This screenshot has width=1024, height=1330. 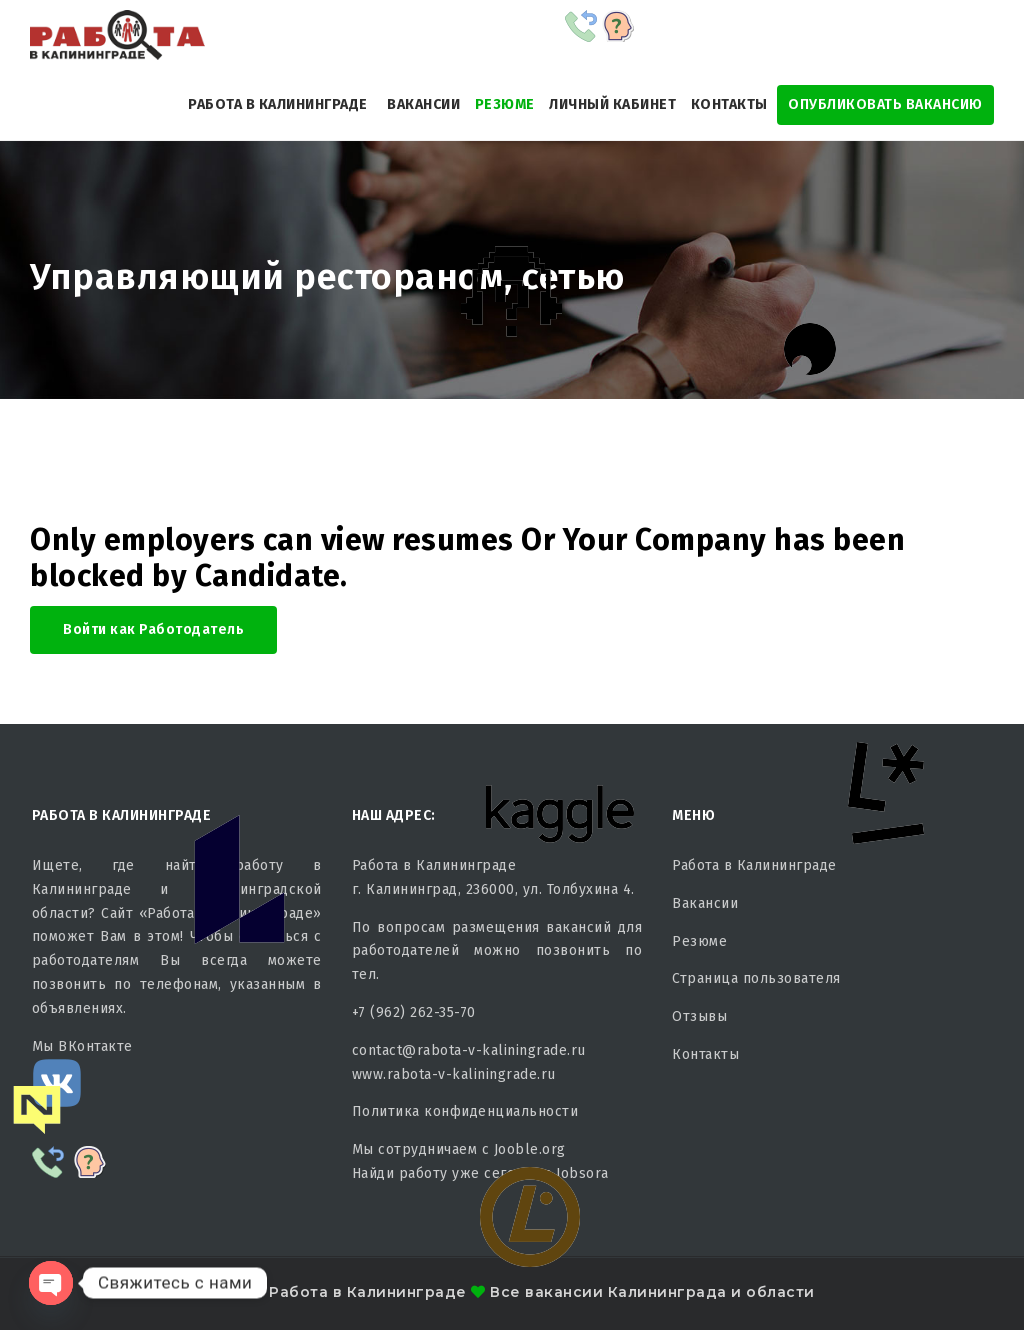 I want to click on lucid software company logo, so click(x=239, y=879).